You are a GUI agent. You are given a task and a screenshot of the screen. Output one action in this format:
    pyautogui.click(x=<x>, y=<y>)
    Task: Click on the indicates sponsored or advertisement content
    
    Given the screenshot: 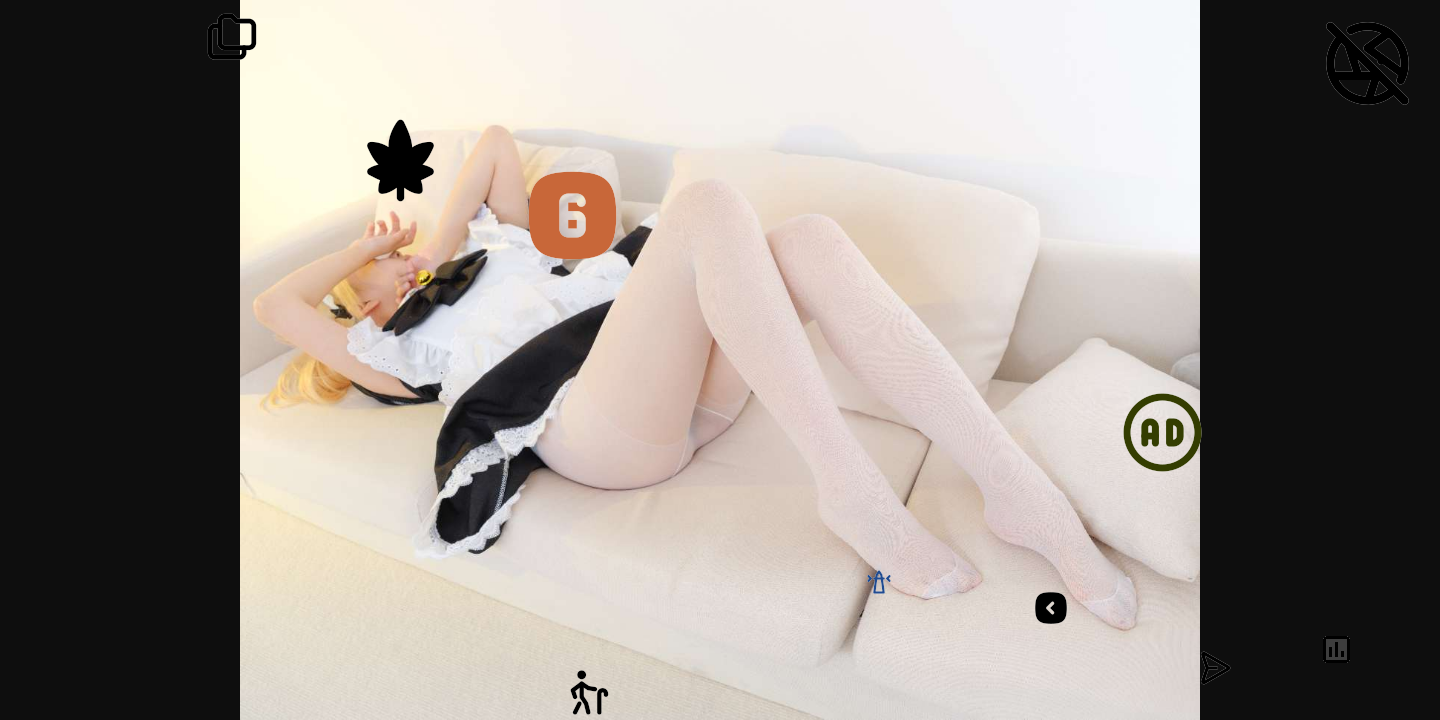 What is the action you would take?
    pyautogui.click(x=1162, y=432)
    